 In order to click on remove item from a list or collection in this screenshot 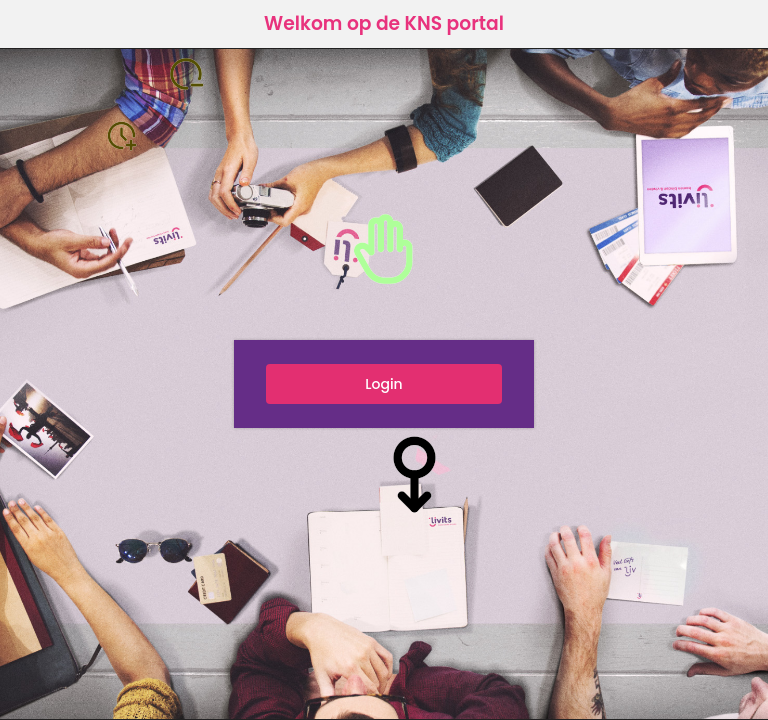, I will do `click(186, 74)`.